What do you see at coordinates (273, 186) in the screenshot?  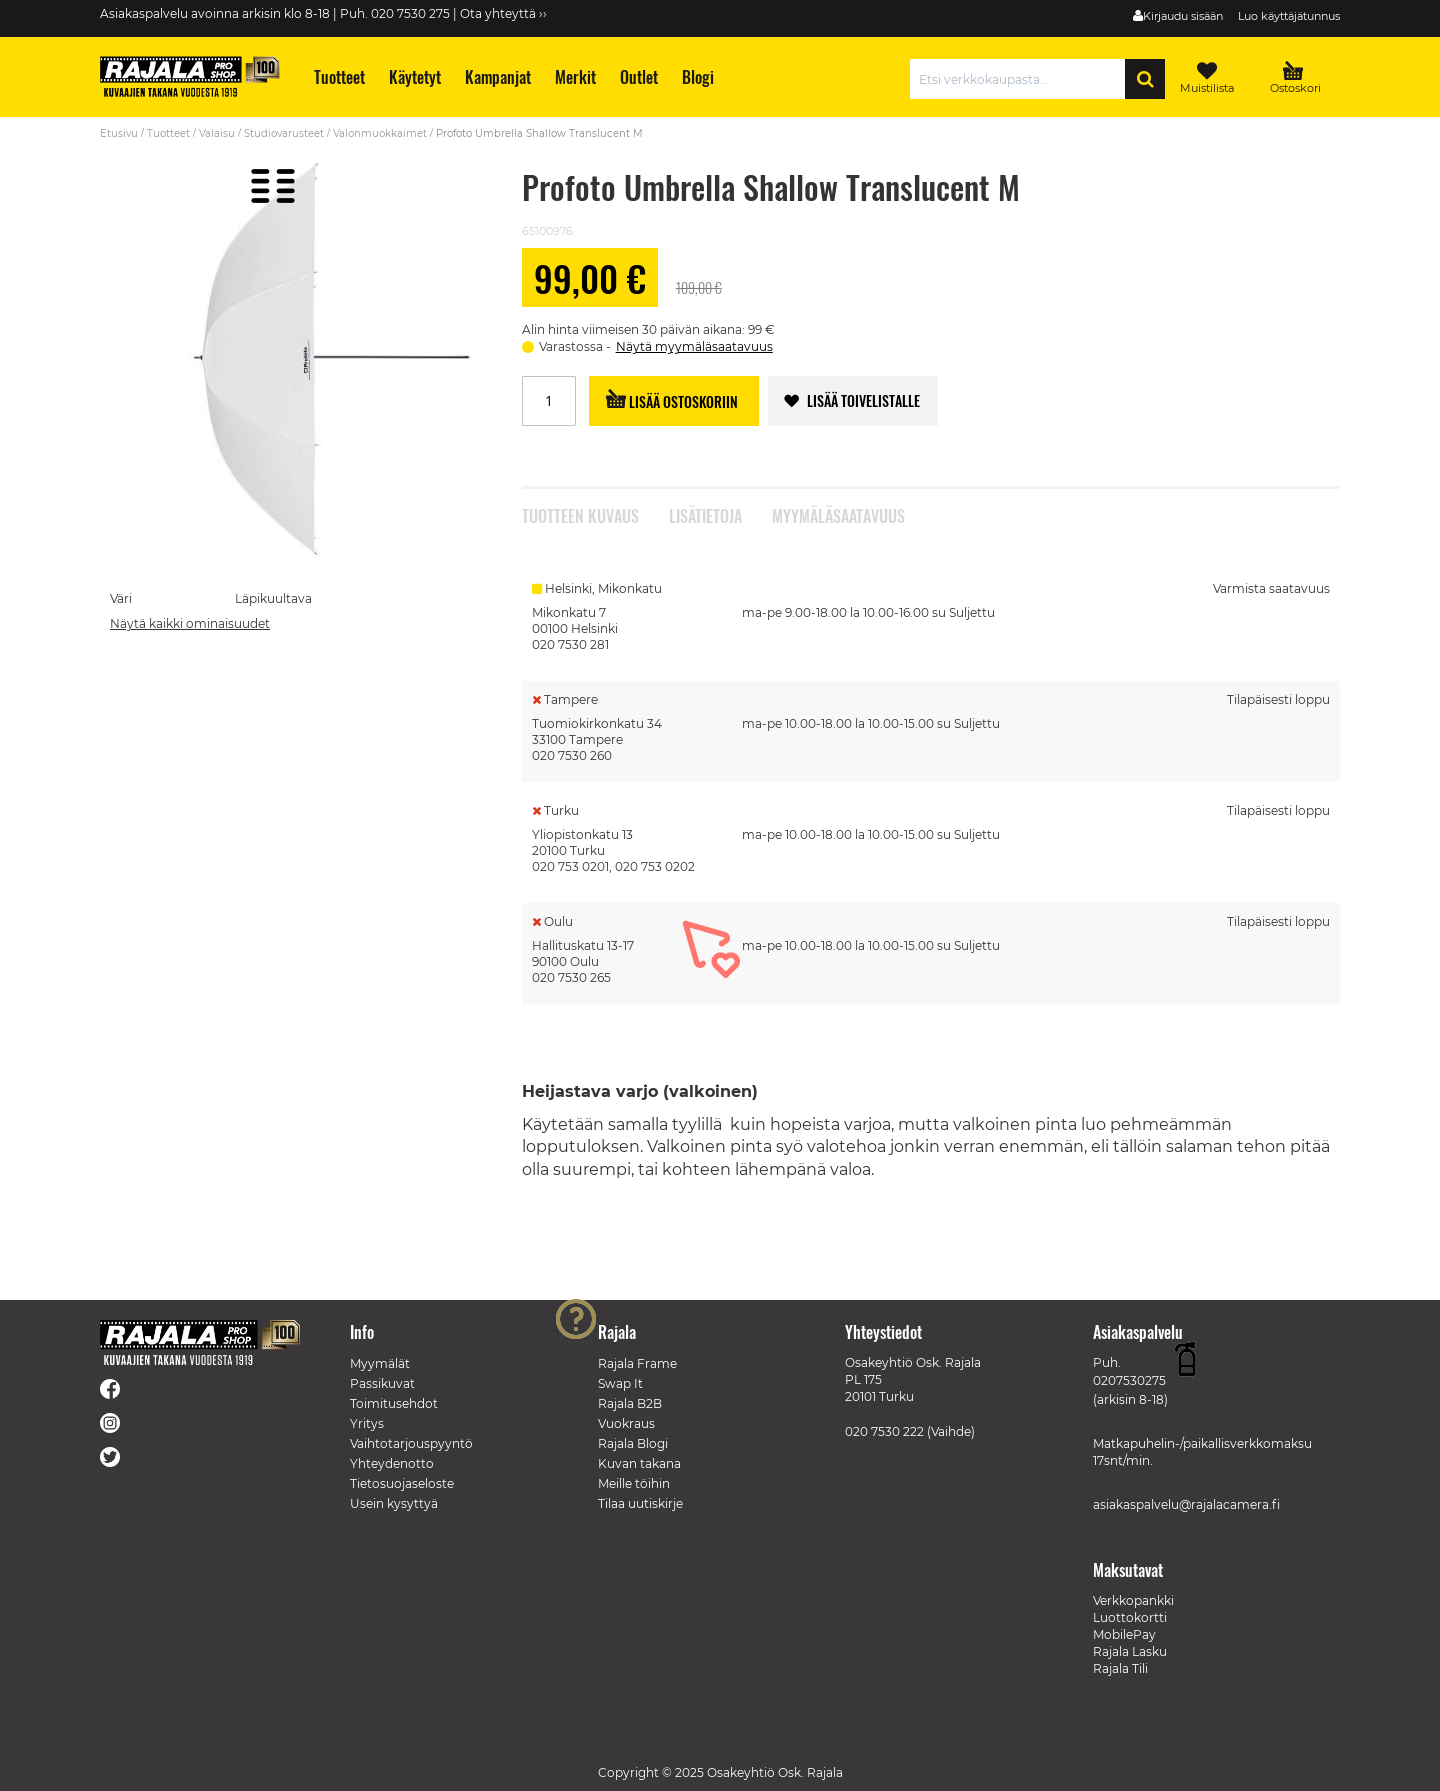 I see `switch to column view layout` at bounding box center [273, 186].